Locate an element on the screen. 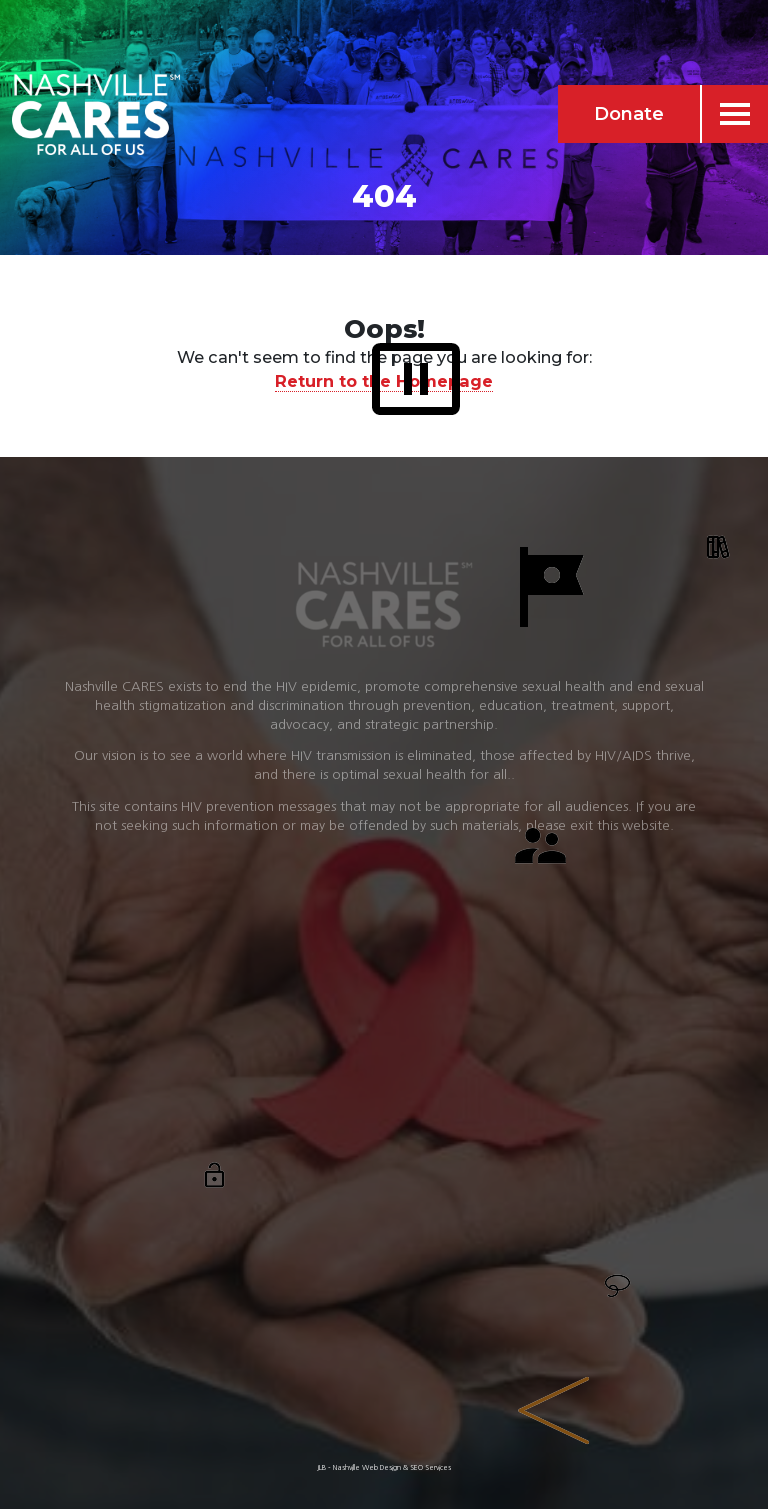  unlock or unsecure an item is located at coordinates (214, 1175).